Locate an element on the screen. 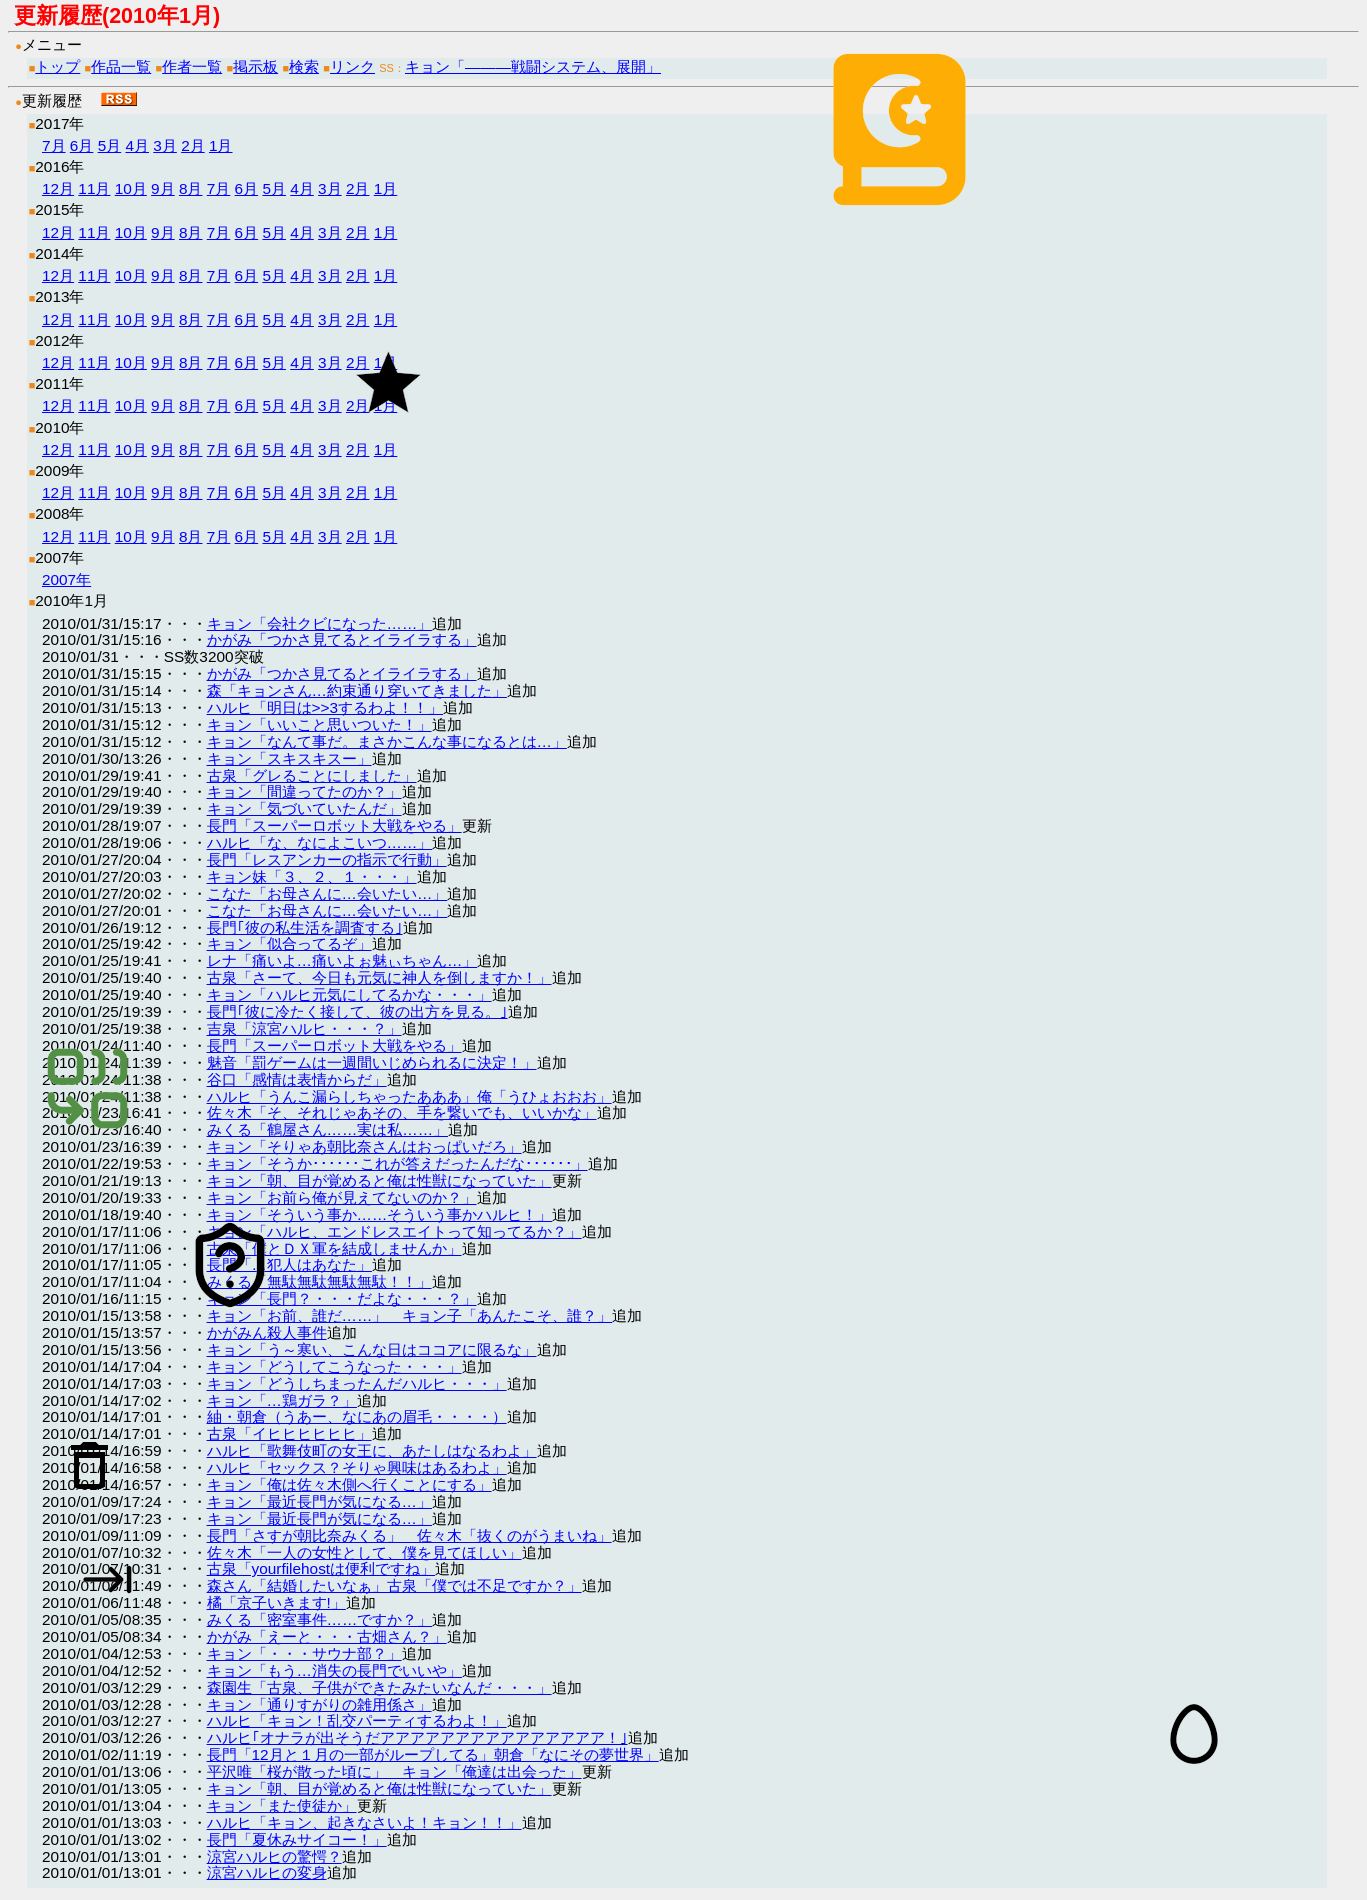 The image size is (1367, 1900). add item to favorites is located at coordinates (388, 383).